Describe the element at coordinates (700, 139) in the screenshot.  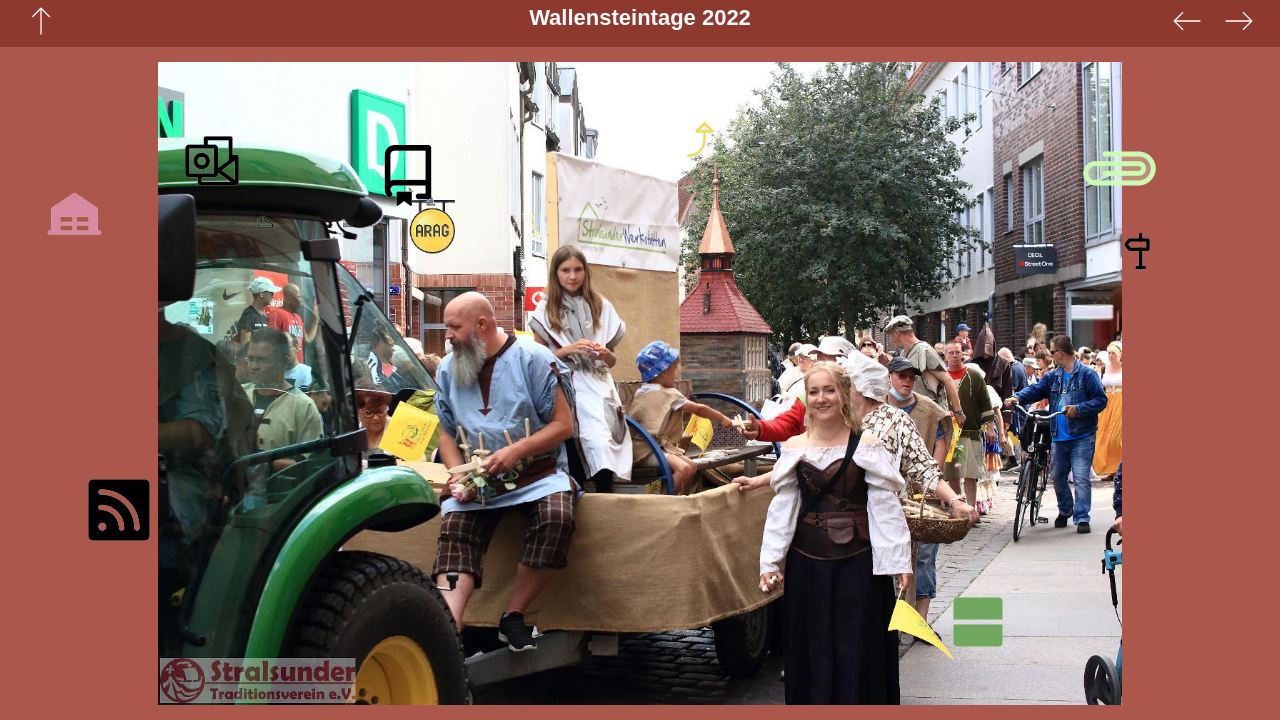
I see `navigate back and up in a menu hierarchy` at that location.